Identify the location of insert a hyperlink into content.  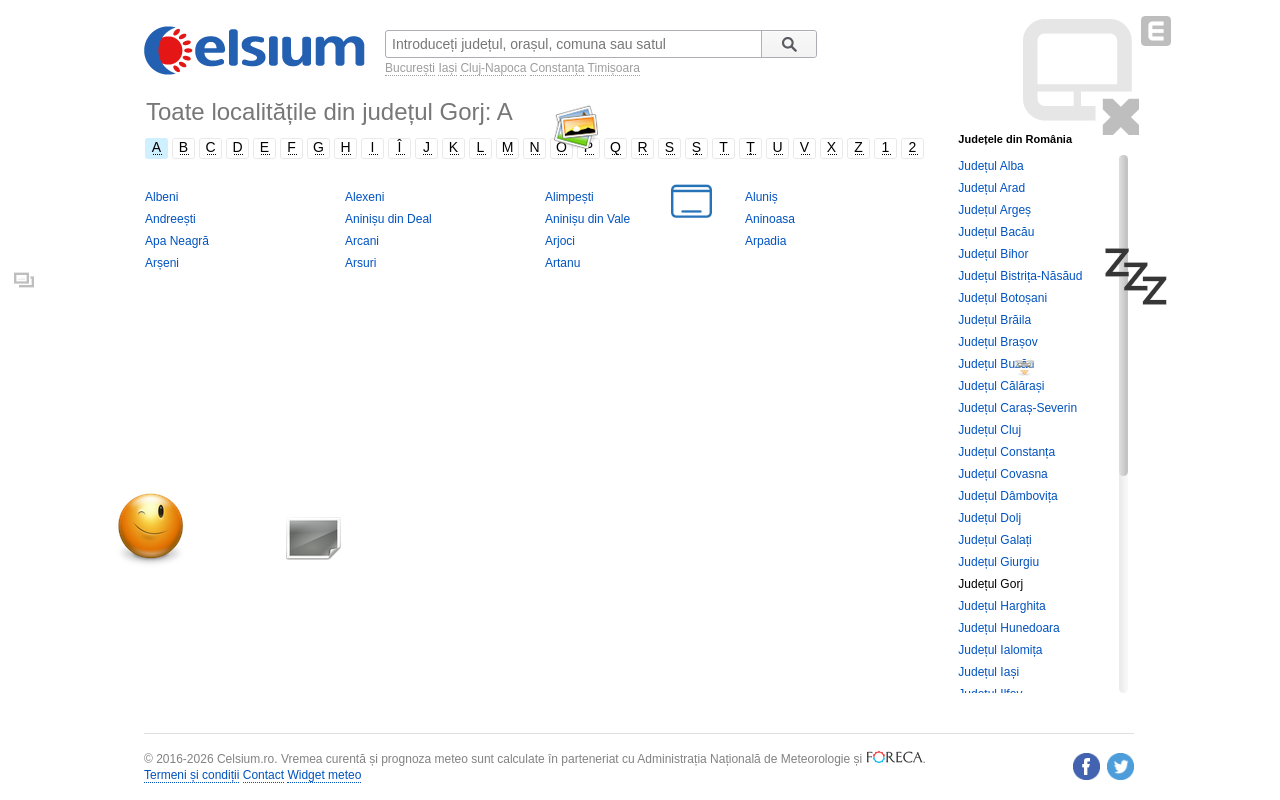
(1024, 365).